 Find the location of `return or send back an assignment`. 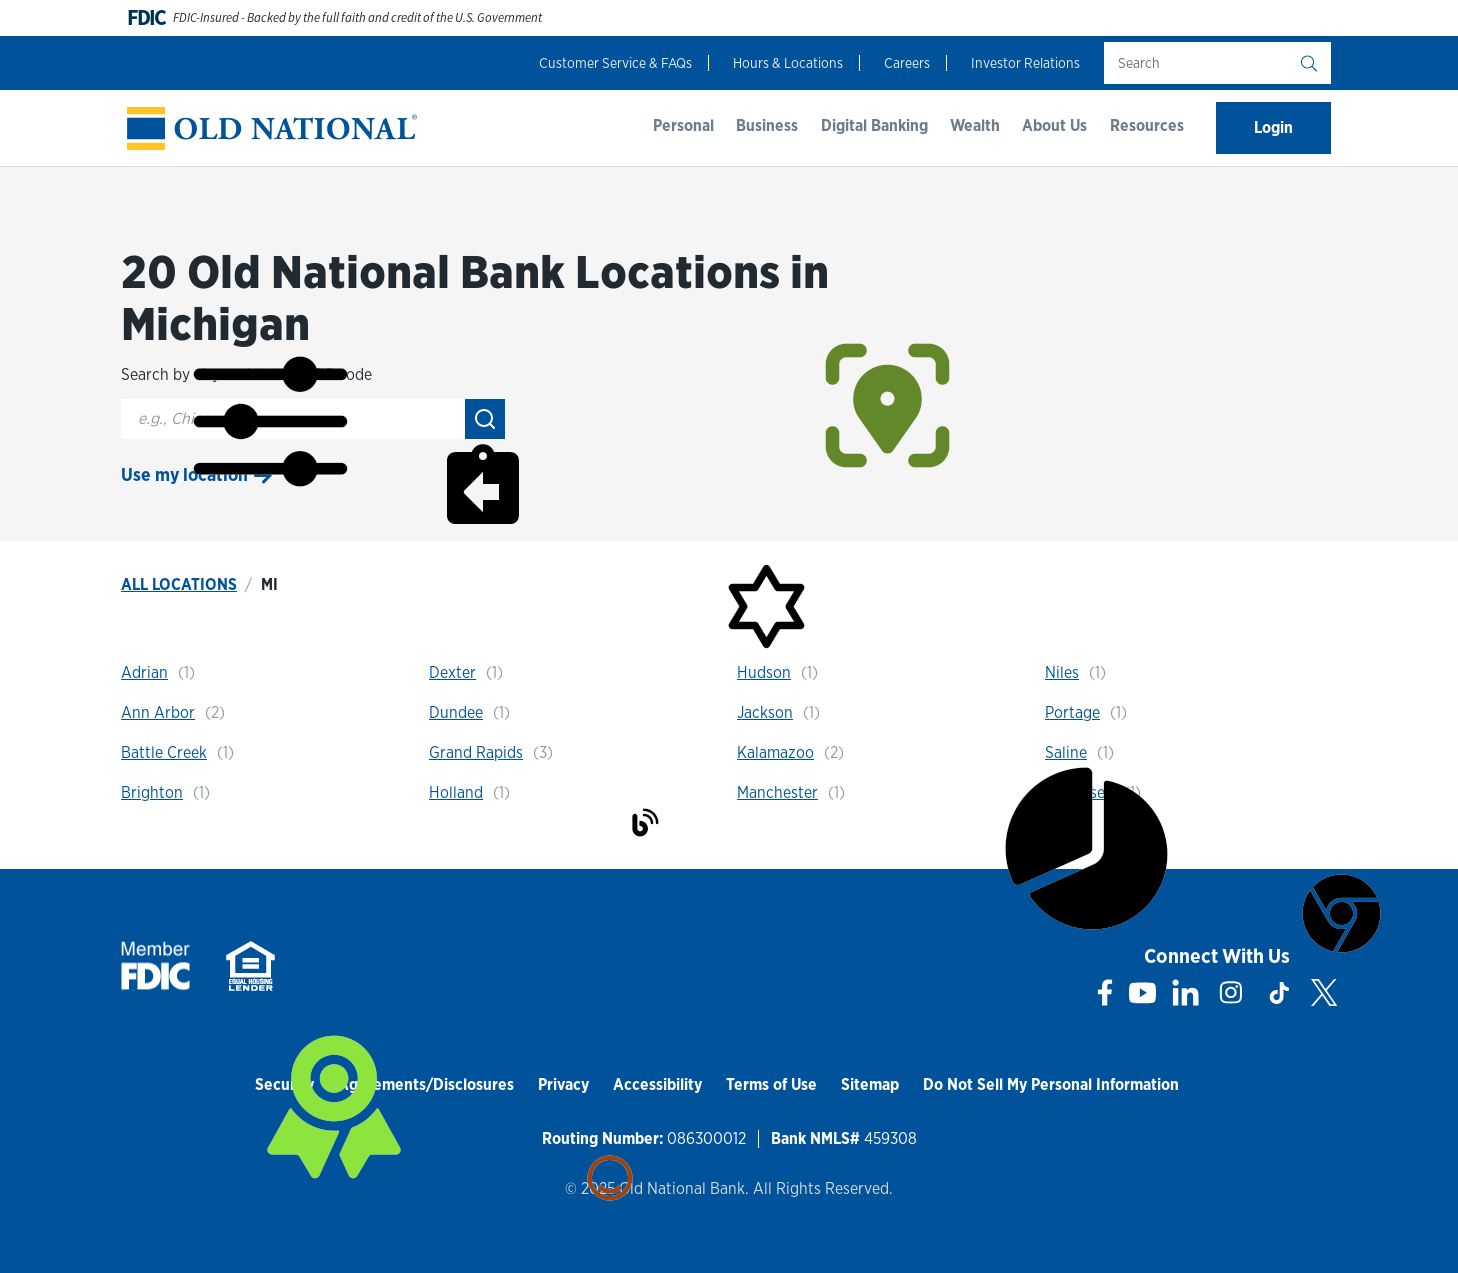

return or send back an assignment is located at coordinates (483, 488).